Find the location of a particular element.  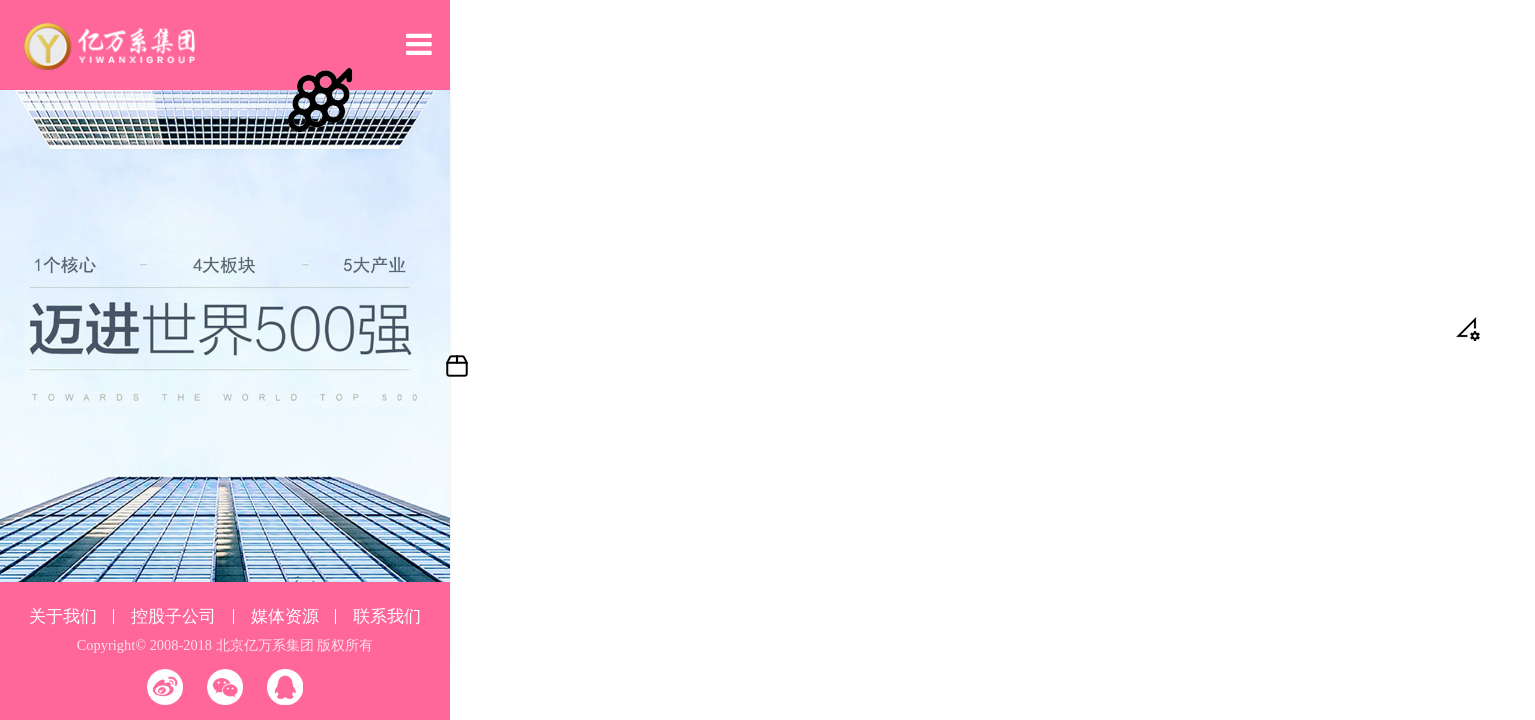

indicates grape or wine-related content is located at coordinates (320, 100).